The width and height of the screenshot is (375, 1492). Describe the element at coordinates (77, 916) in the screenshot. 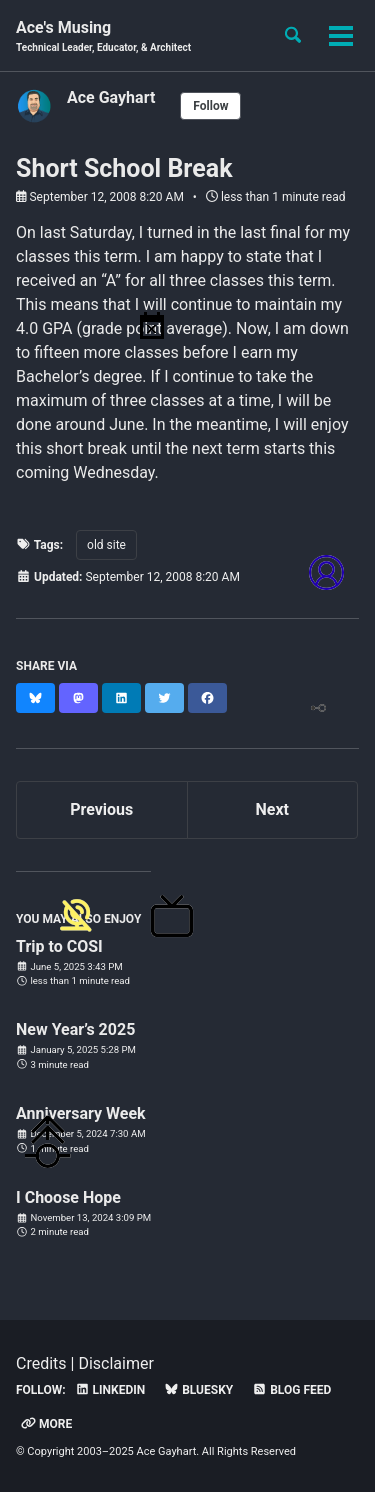

I see `webcam is disabled or turned off` at that location.